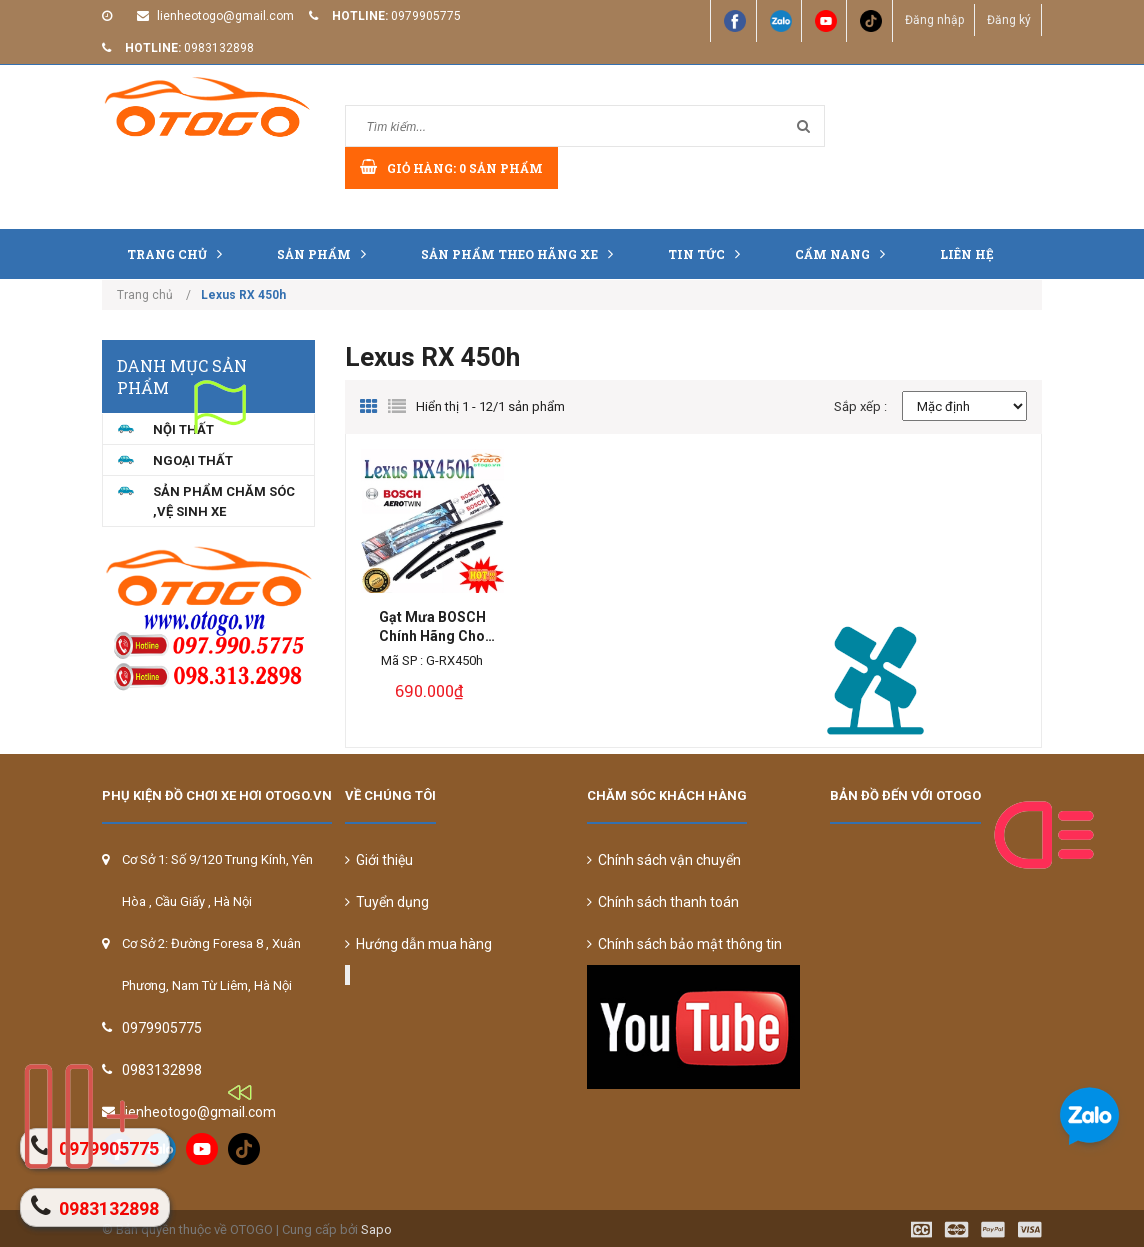 The width and height of the screenshot is (1144, 1247). I want to click on flag or report content, so click(218, 406).